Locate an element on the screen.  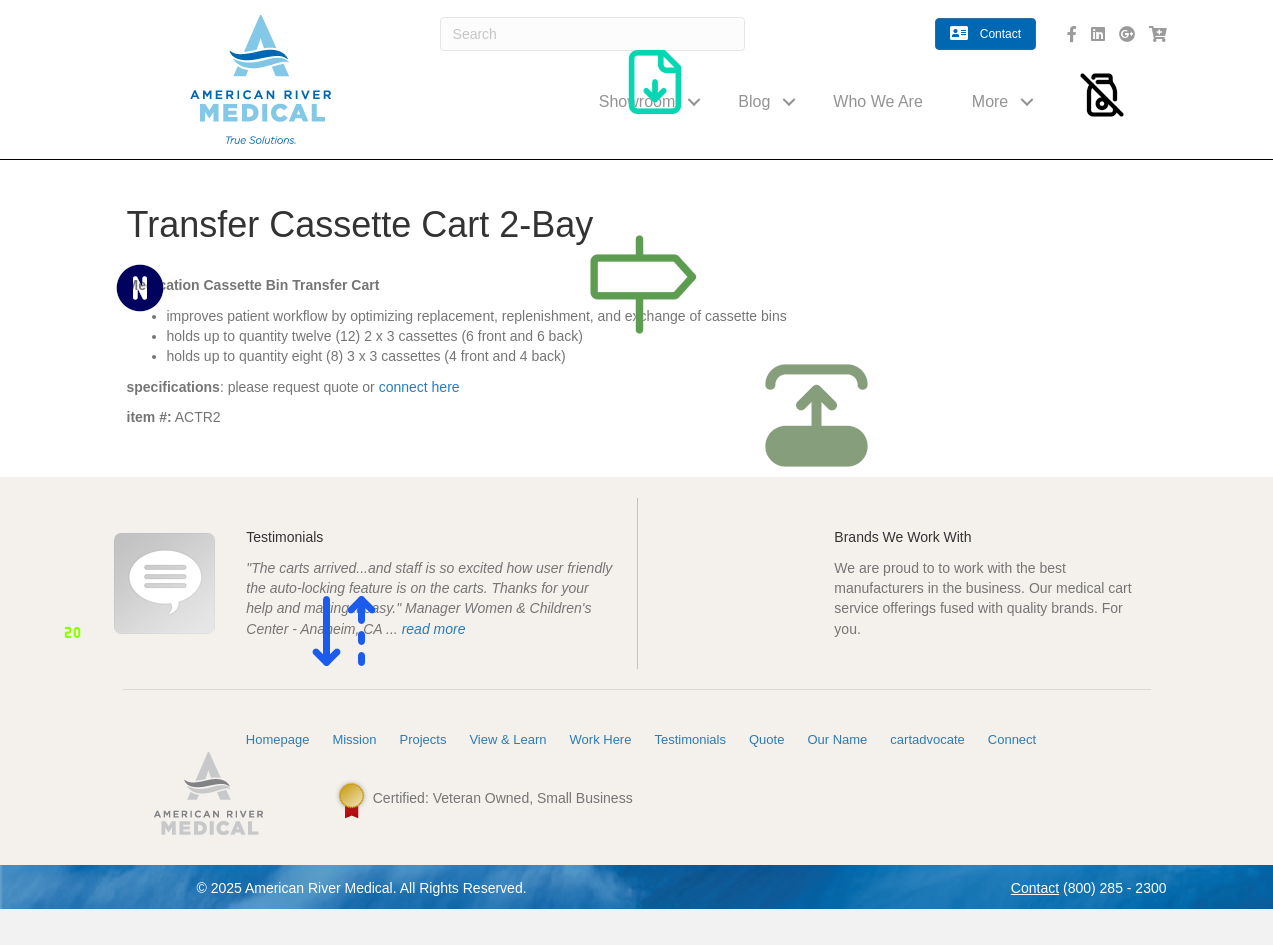
indicates a north direction or compass point is located at coordinates (140, 288).